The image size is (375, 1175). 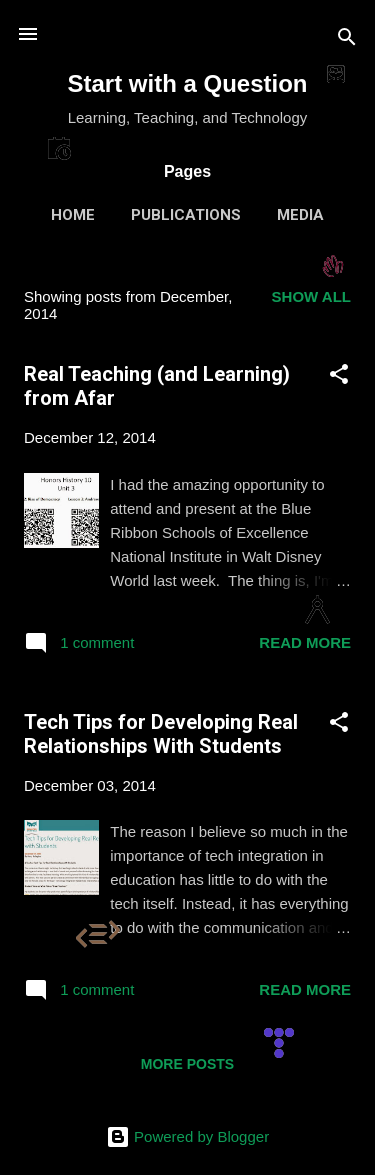 What do you see at coordinates (336, 74) in the screenshot?
I see `openfaas serverless platform logo` at bounding box center [336, 74].